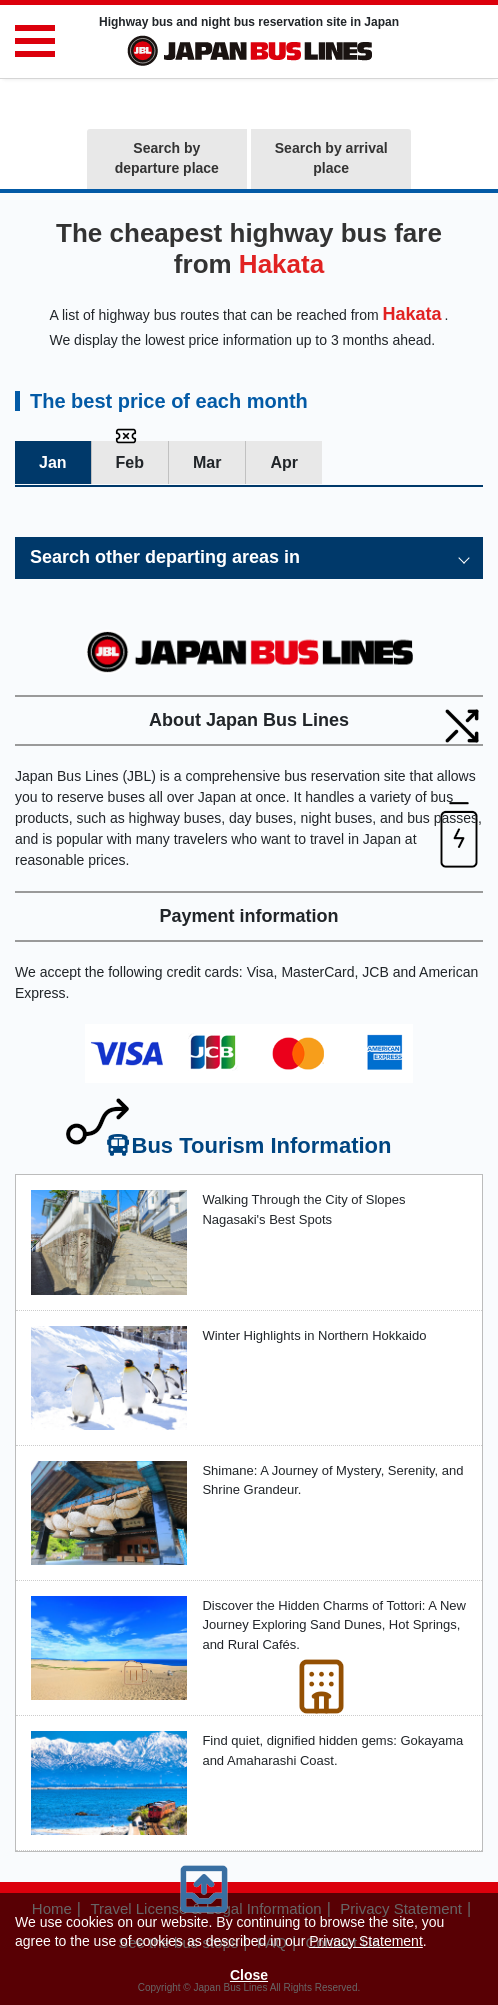 The height and width of the screenshot is (2005, 498). What do you see at coordinates (126, 436) in the screenshot?
I see `cancel or remove a ticket` at bounding box center [126, 436].